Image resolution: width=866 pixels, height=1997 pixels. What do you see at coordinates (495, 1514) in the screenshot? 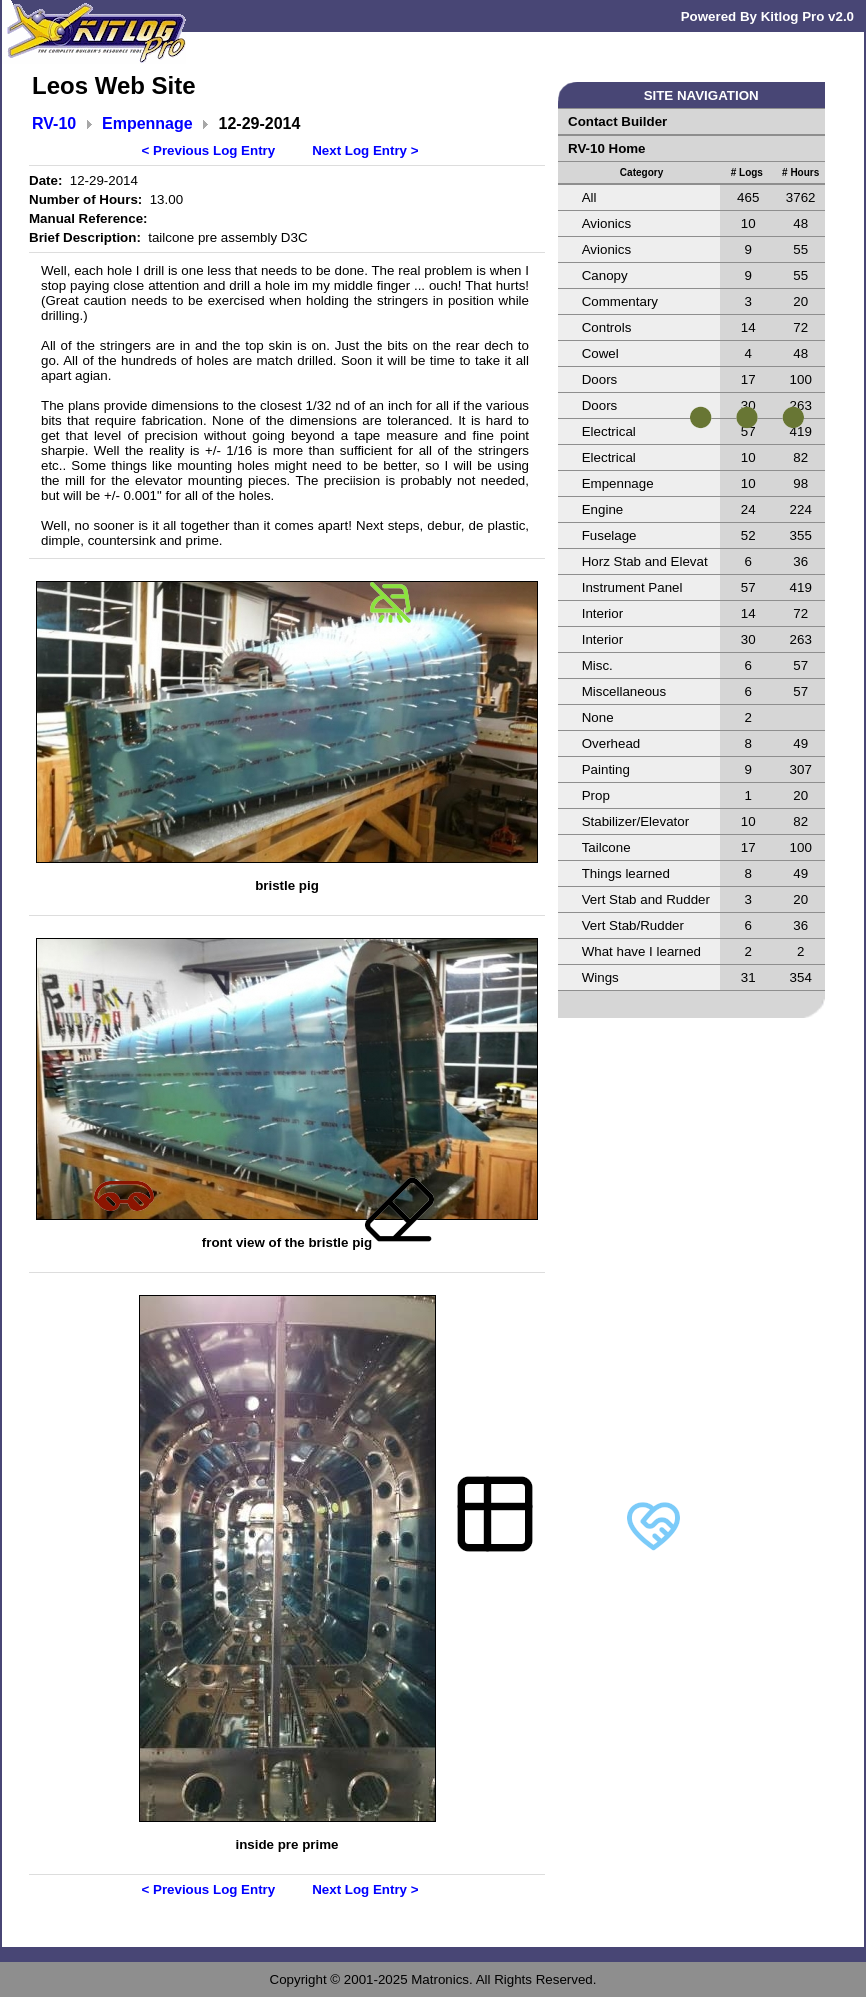
I see `insert a table with customizable borders` at bounding box center [495, 1514].